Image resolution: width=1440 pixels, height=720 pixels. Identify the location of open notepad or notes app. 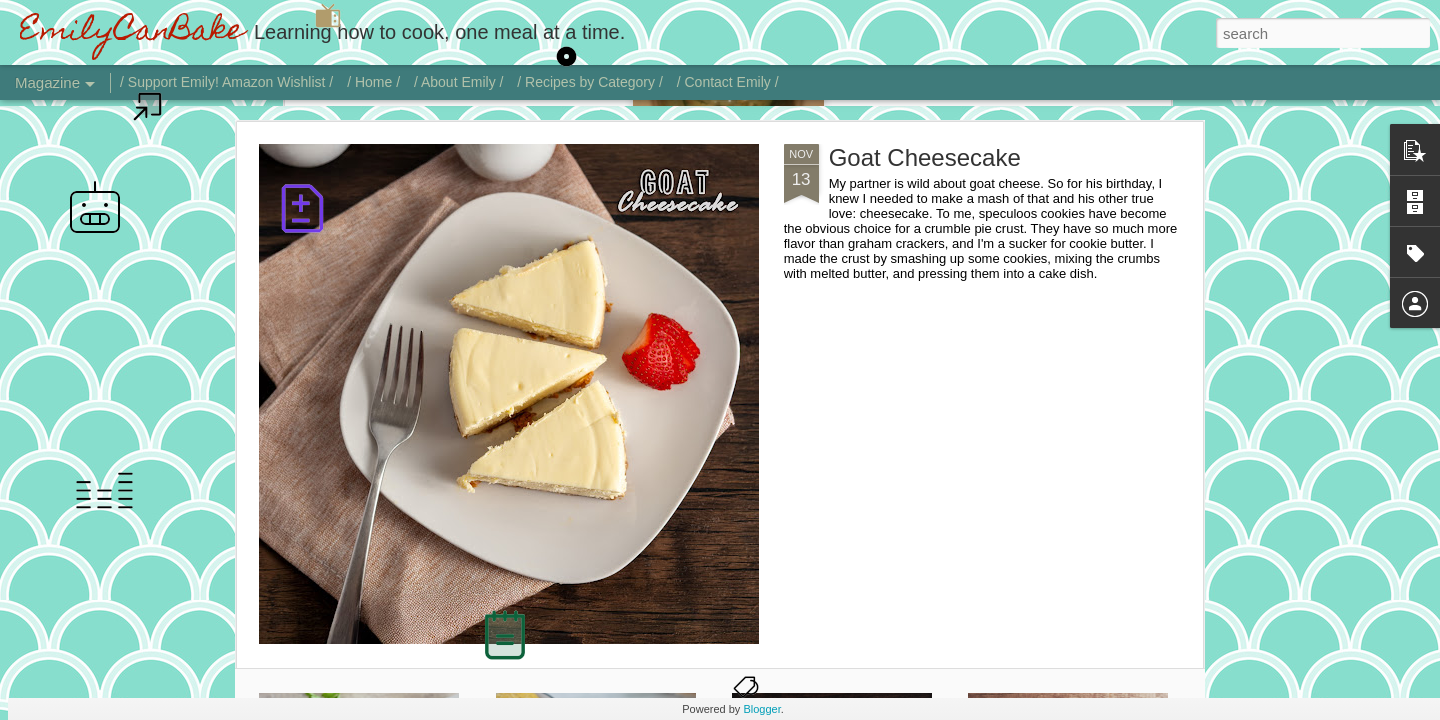
(505, 636).